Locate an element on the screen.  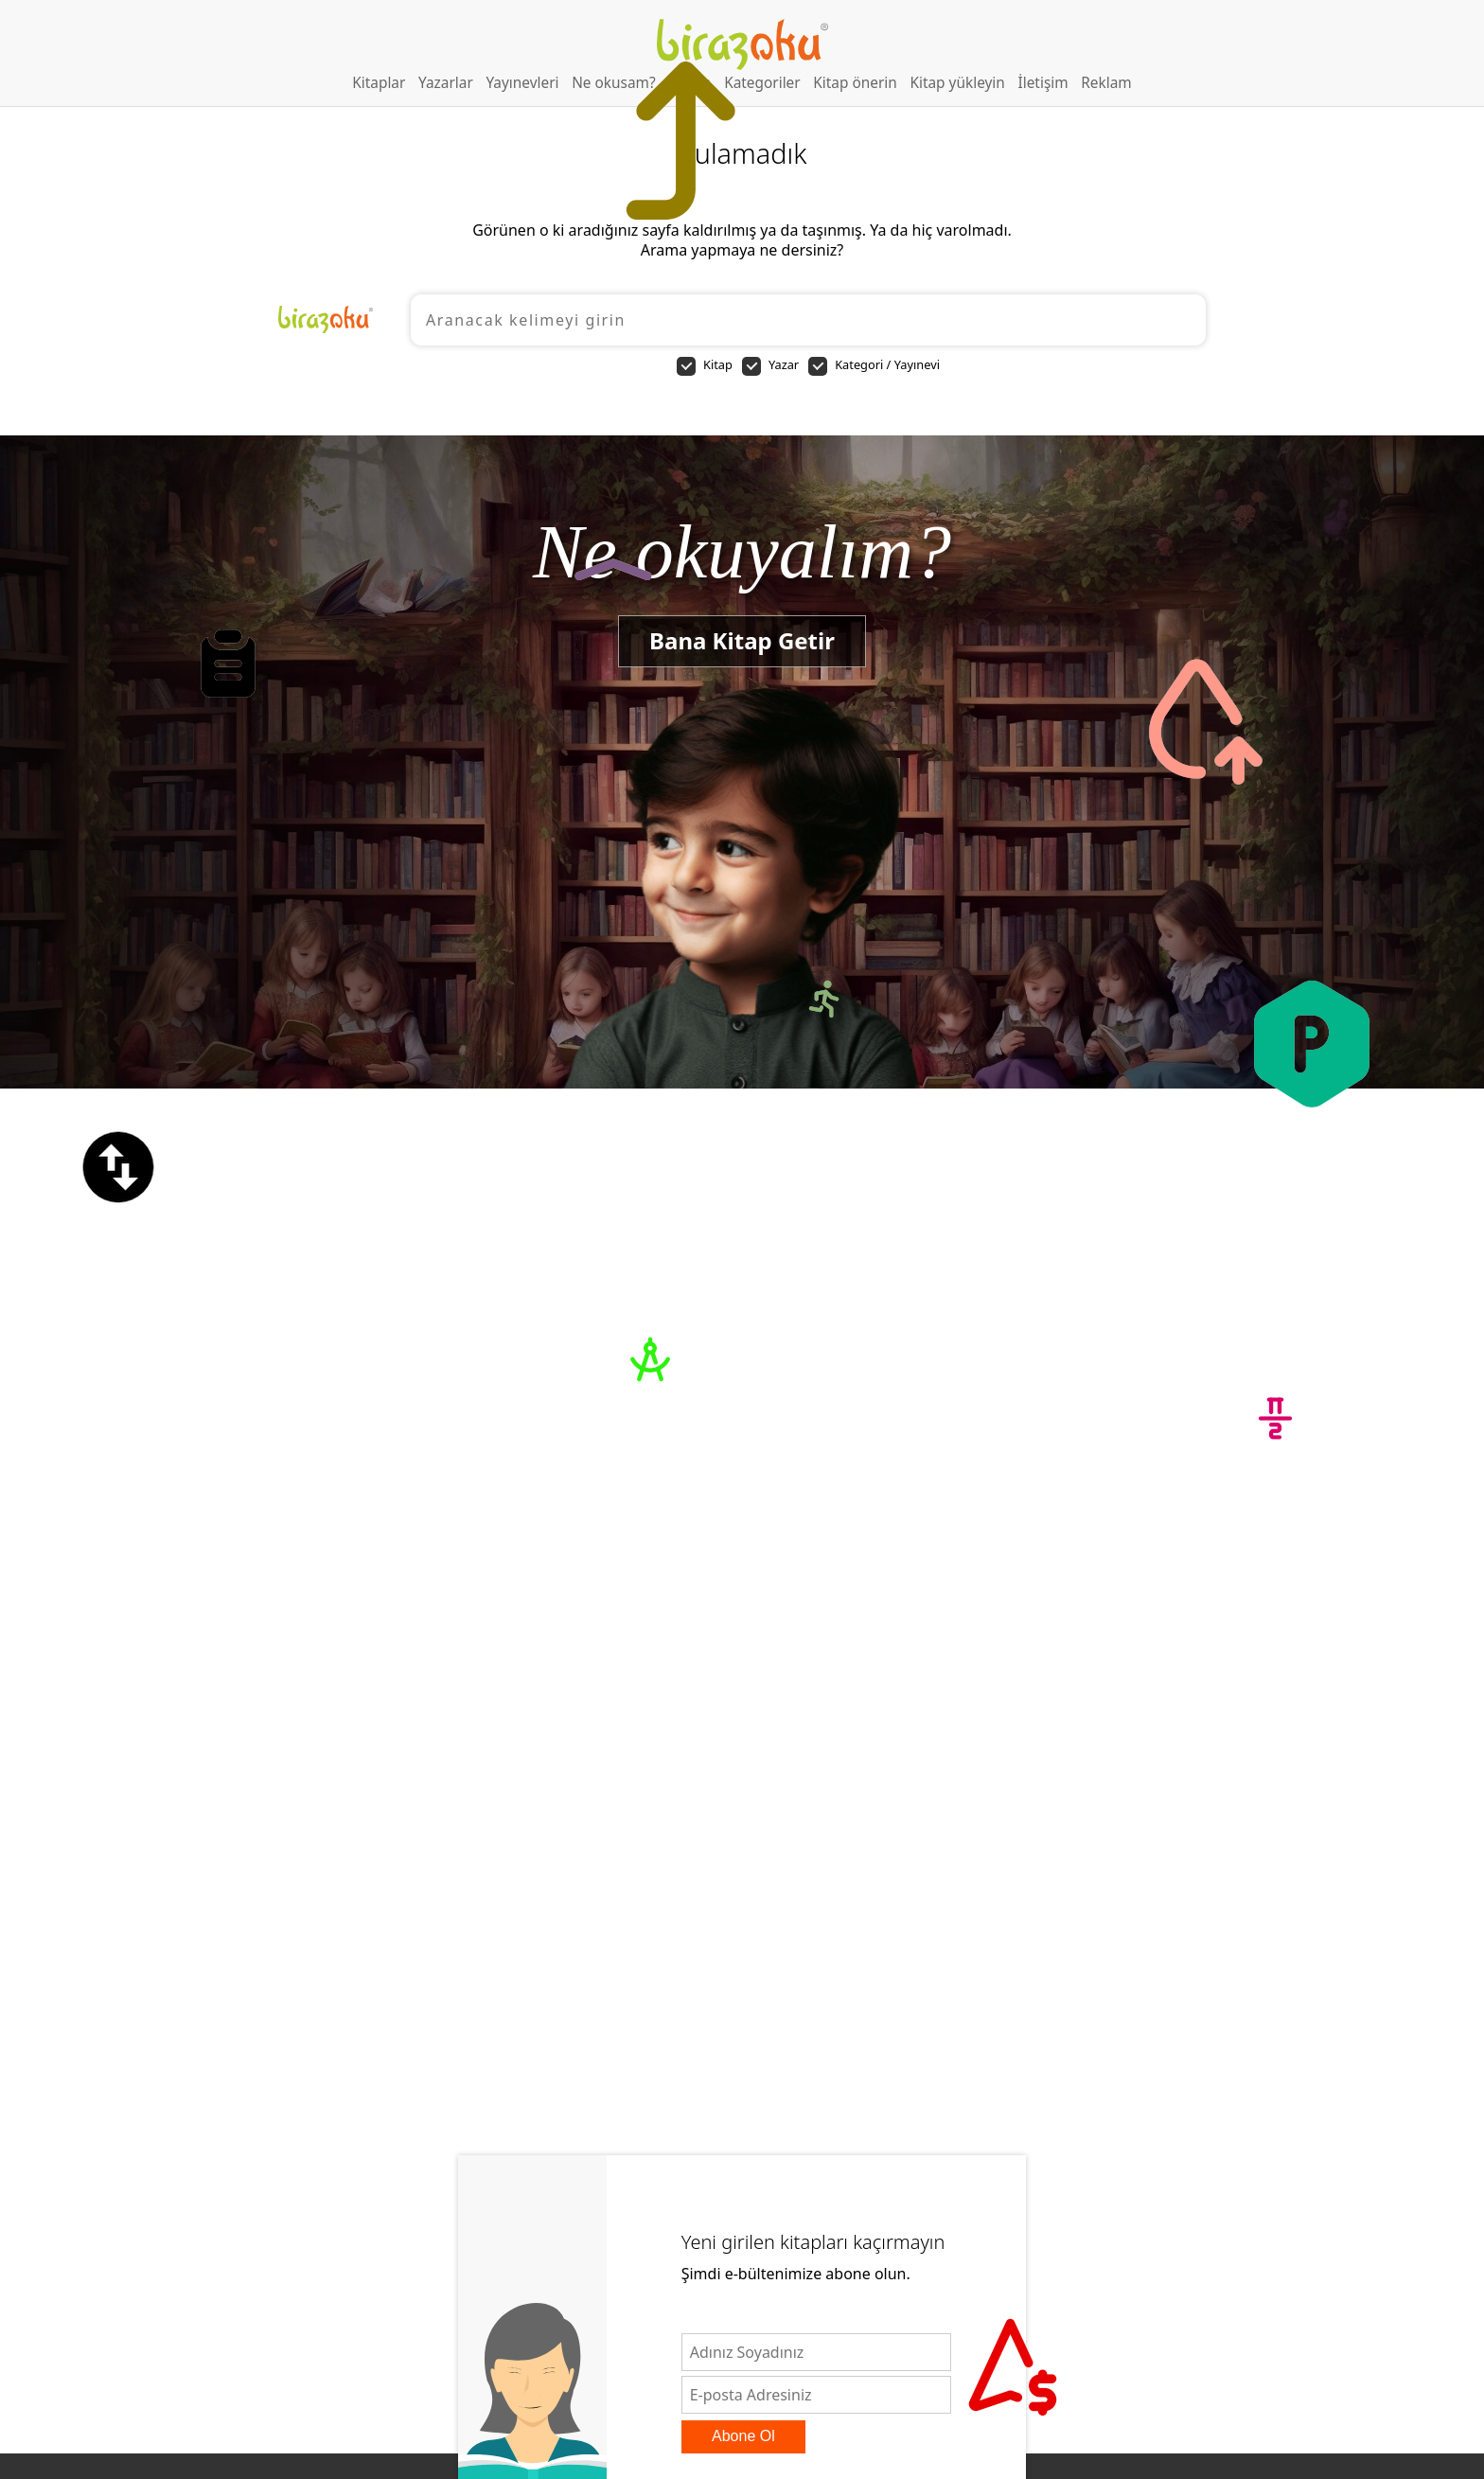
parking feature or location marker is located at coordinates (1312, 1044).